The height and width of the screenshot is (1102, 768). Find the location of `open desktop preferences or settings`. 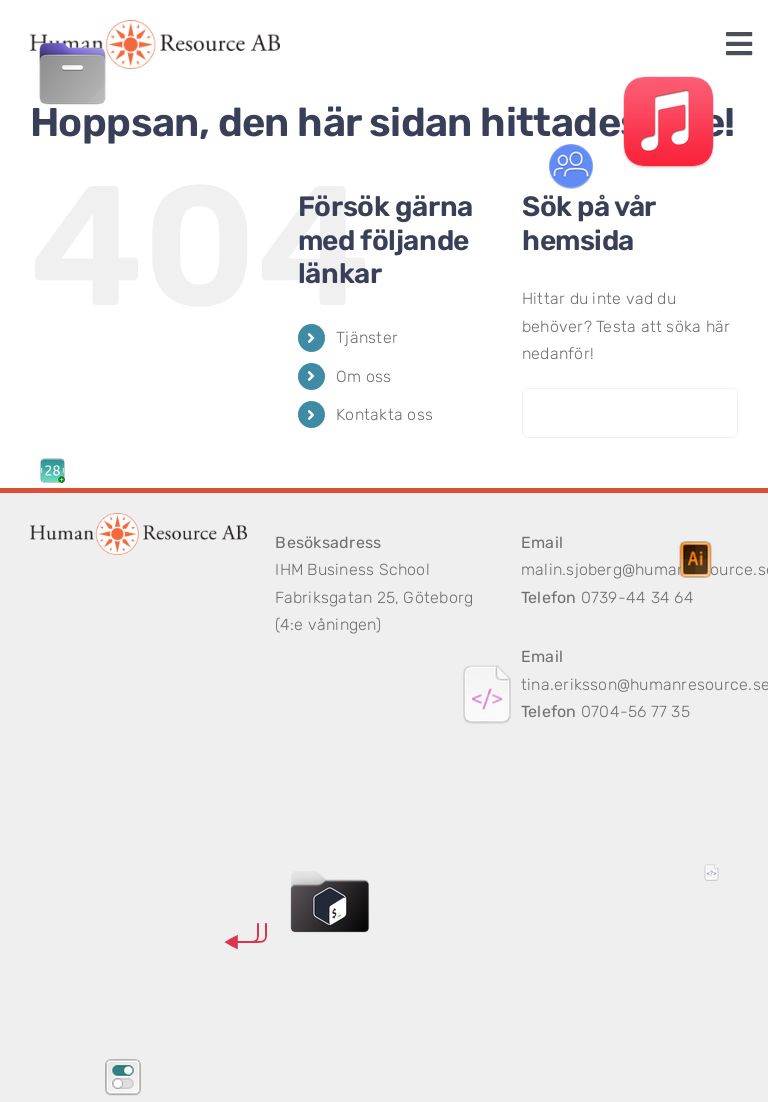

open desktop preferences or settings is located at coordinates (123, 1077).